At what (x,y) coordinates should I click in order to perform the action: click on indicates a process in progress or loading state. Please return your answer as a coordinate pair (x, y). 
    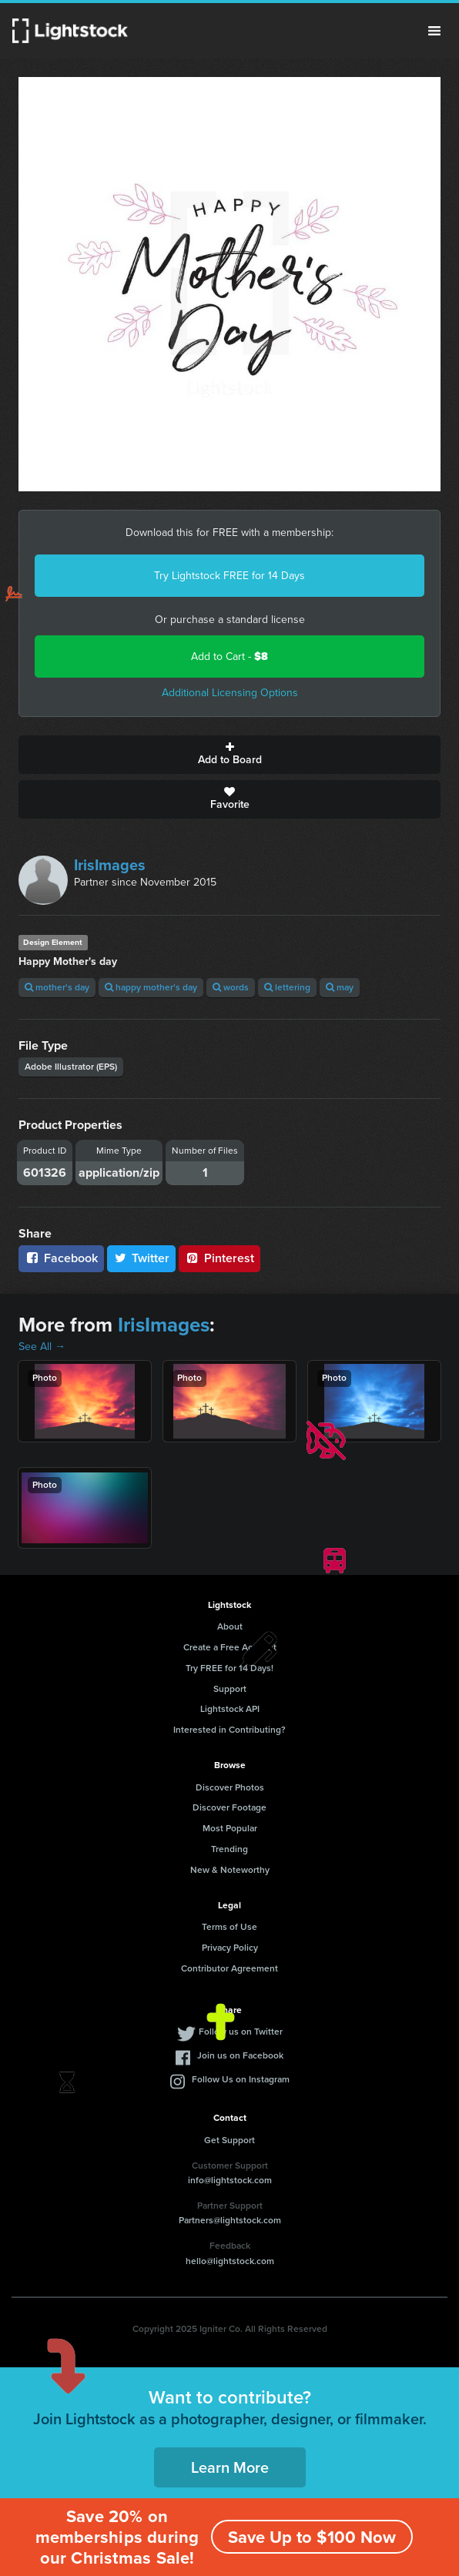
    Looking at the image, I should click on (67, 2082).